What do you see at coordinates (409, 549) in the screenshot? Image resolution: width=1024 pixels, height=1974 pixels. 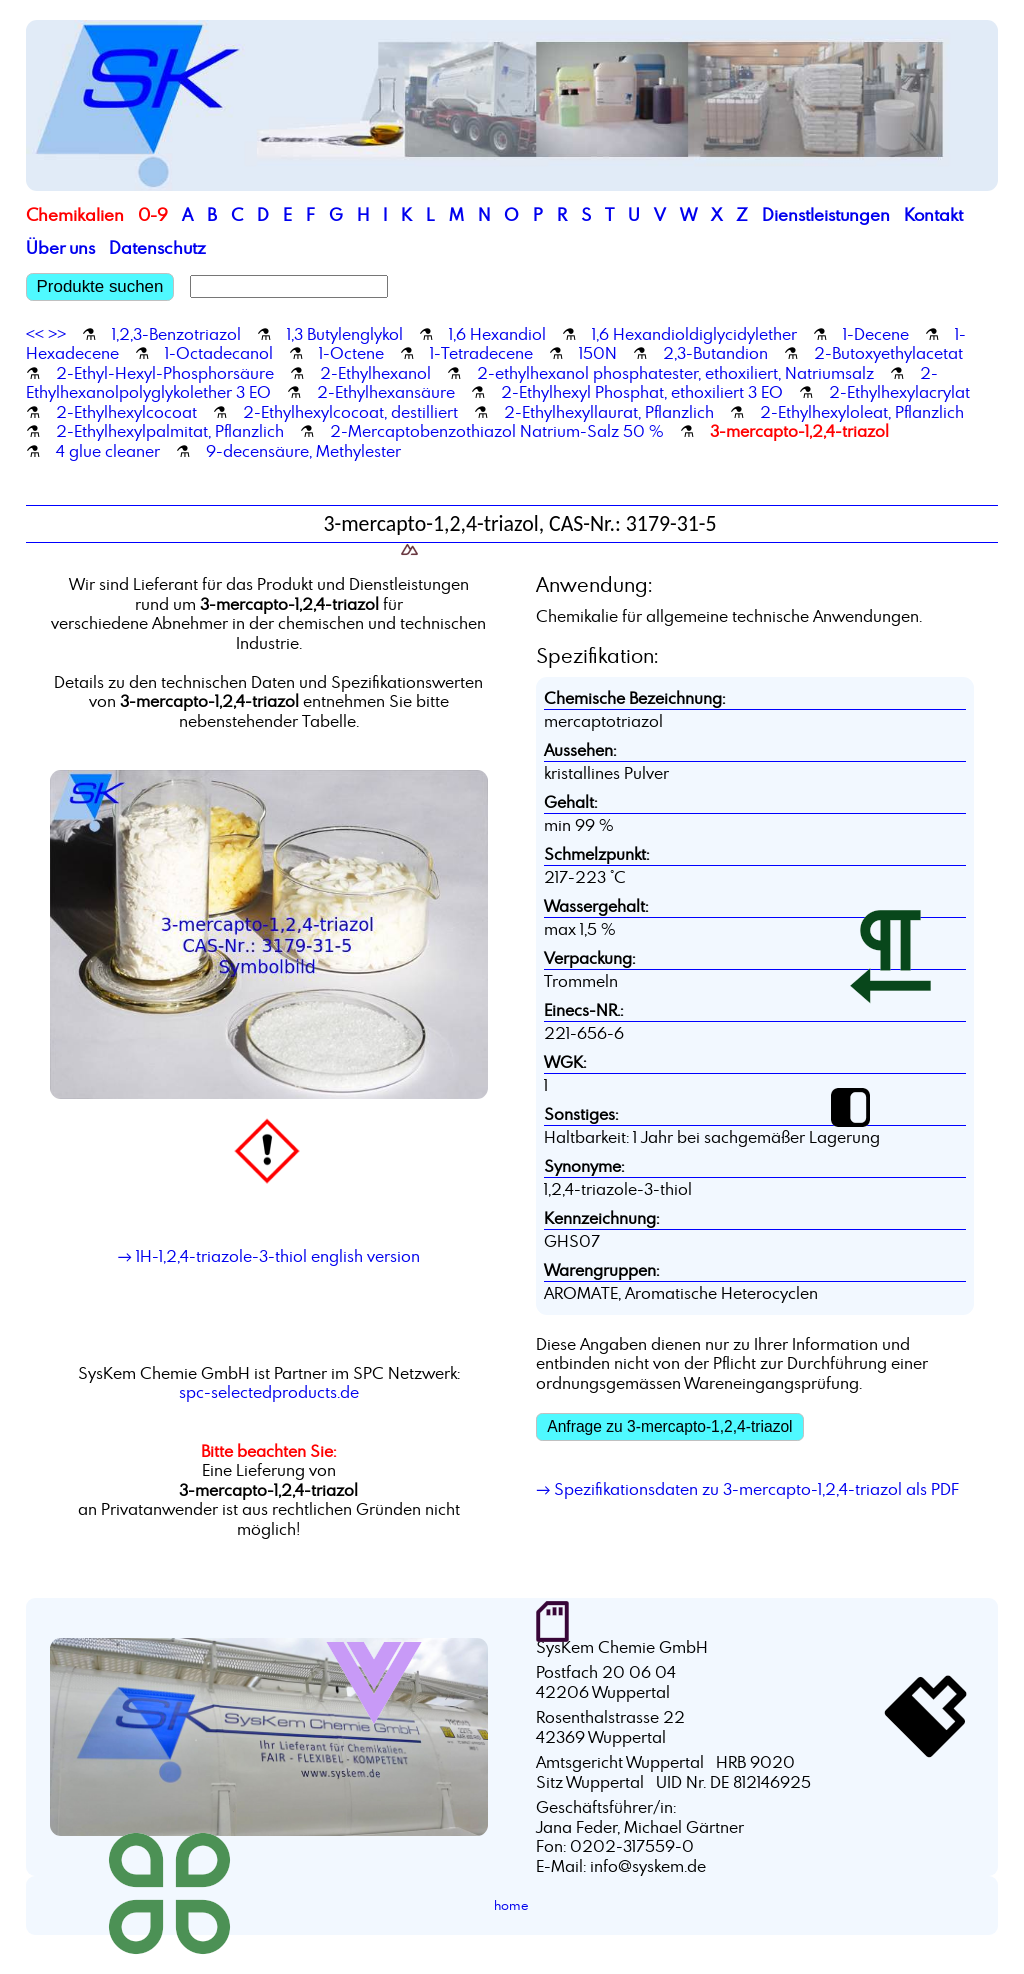 I see `nuxt.js framework logo` at bounding box center [409, 549].